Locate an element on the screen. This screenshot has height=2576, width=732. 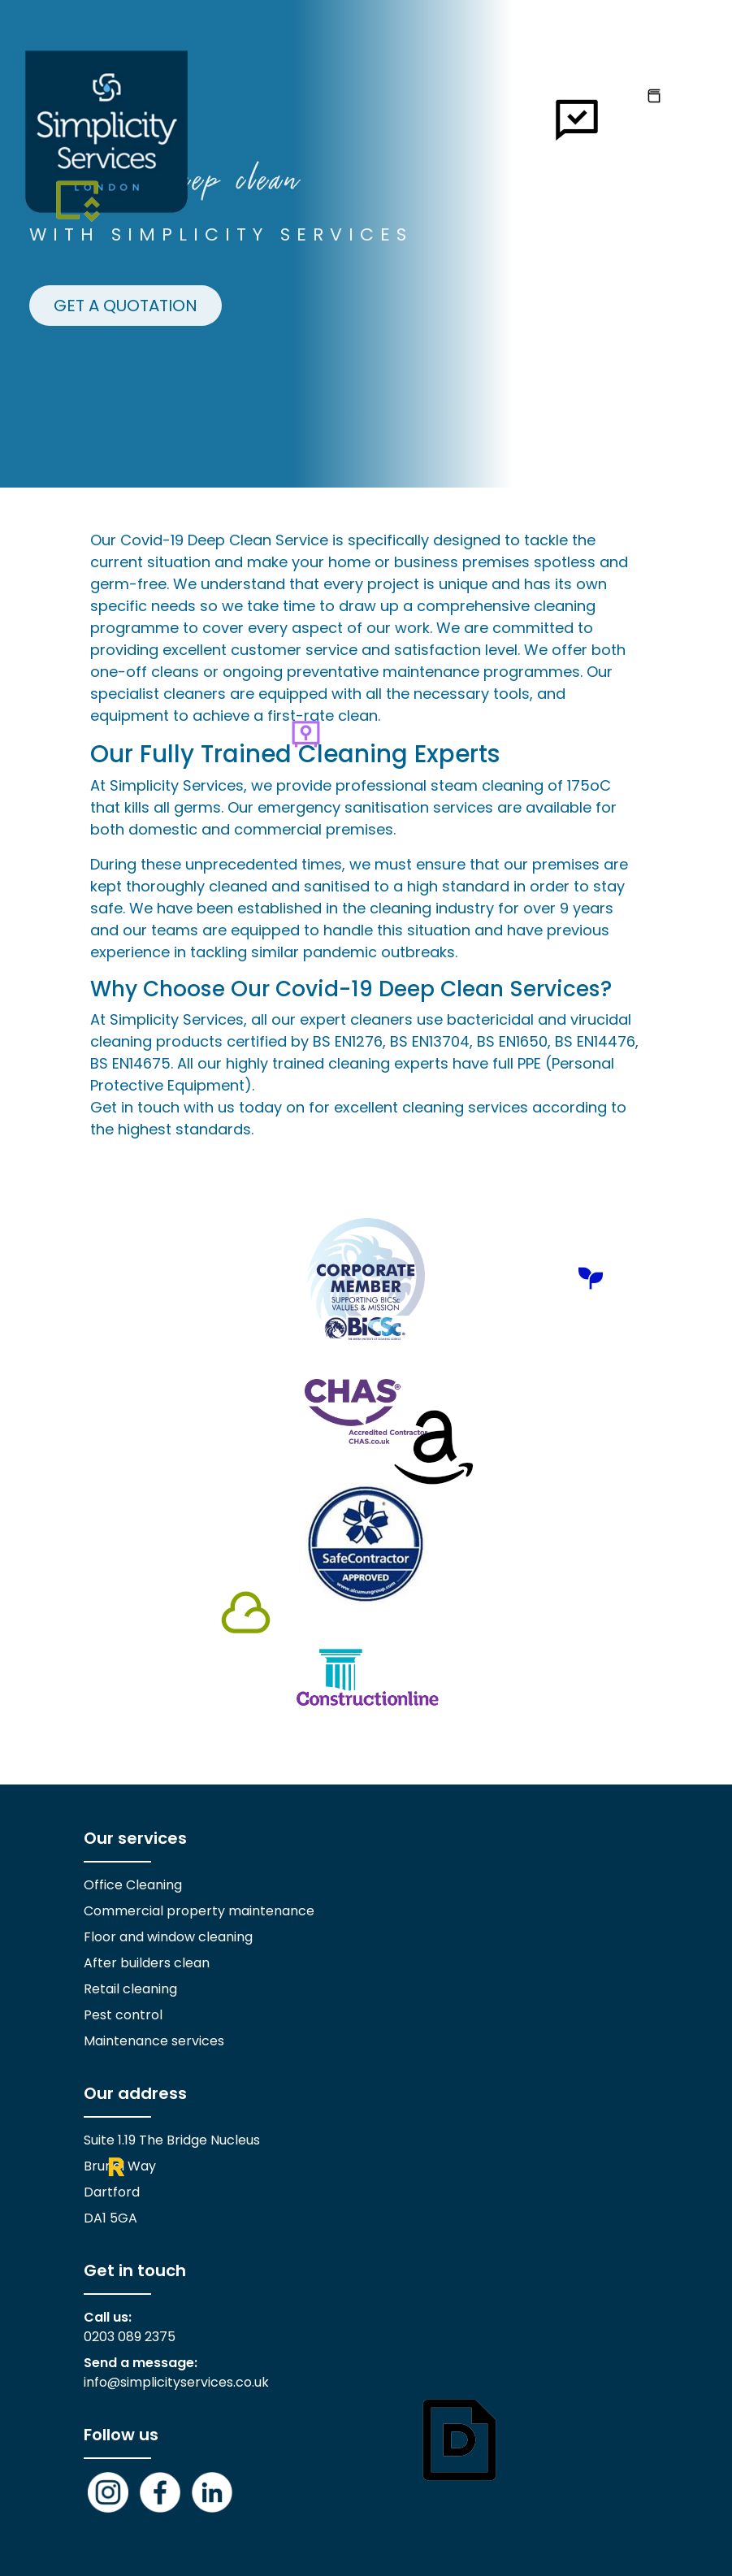
open the Amazon app is located at coordinates (432, 1443).